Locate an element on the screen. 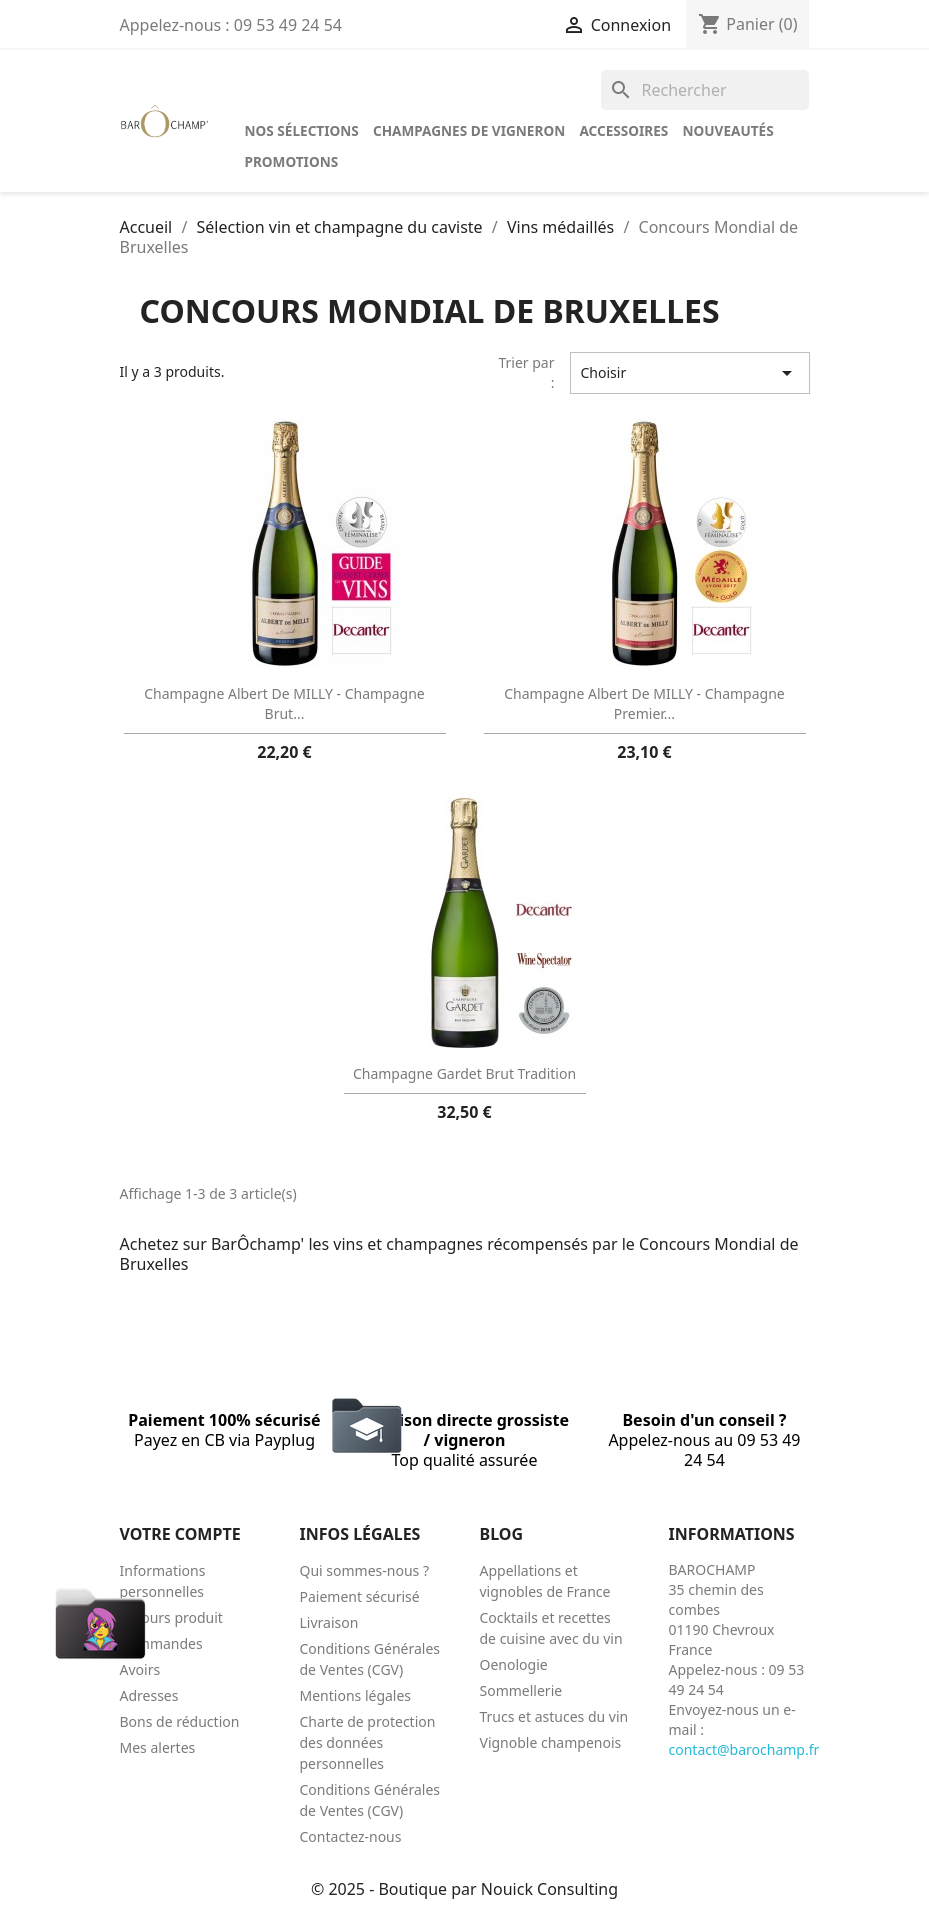 Image resolution: width=929 pixels, height=1915 pixels. folder containing emoji or emoticon files is located at coordinates (100, 1626).